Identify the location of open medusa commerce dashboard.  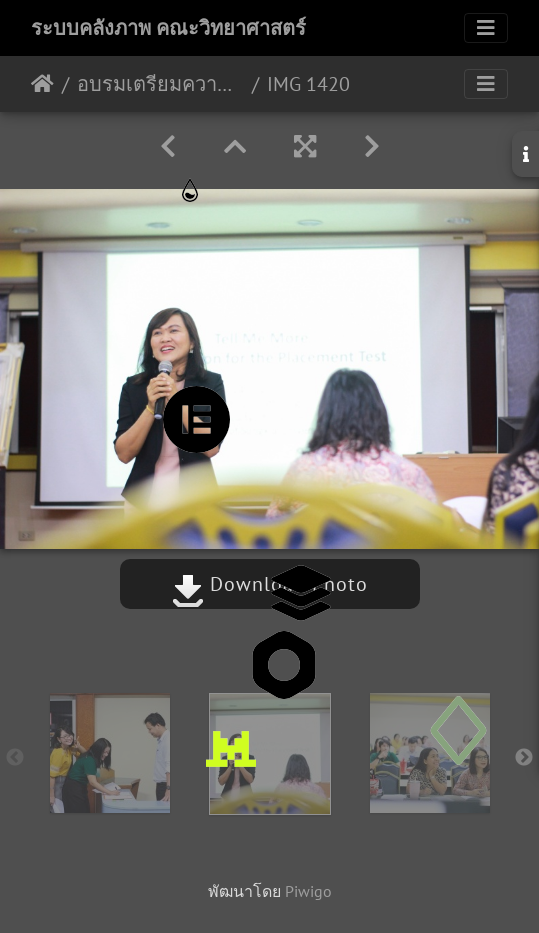
(284, 665).